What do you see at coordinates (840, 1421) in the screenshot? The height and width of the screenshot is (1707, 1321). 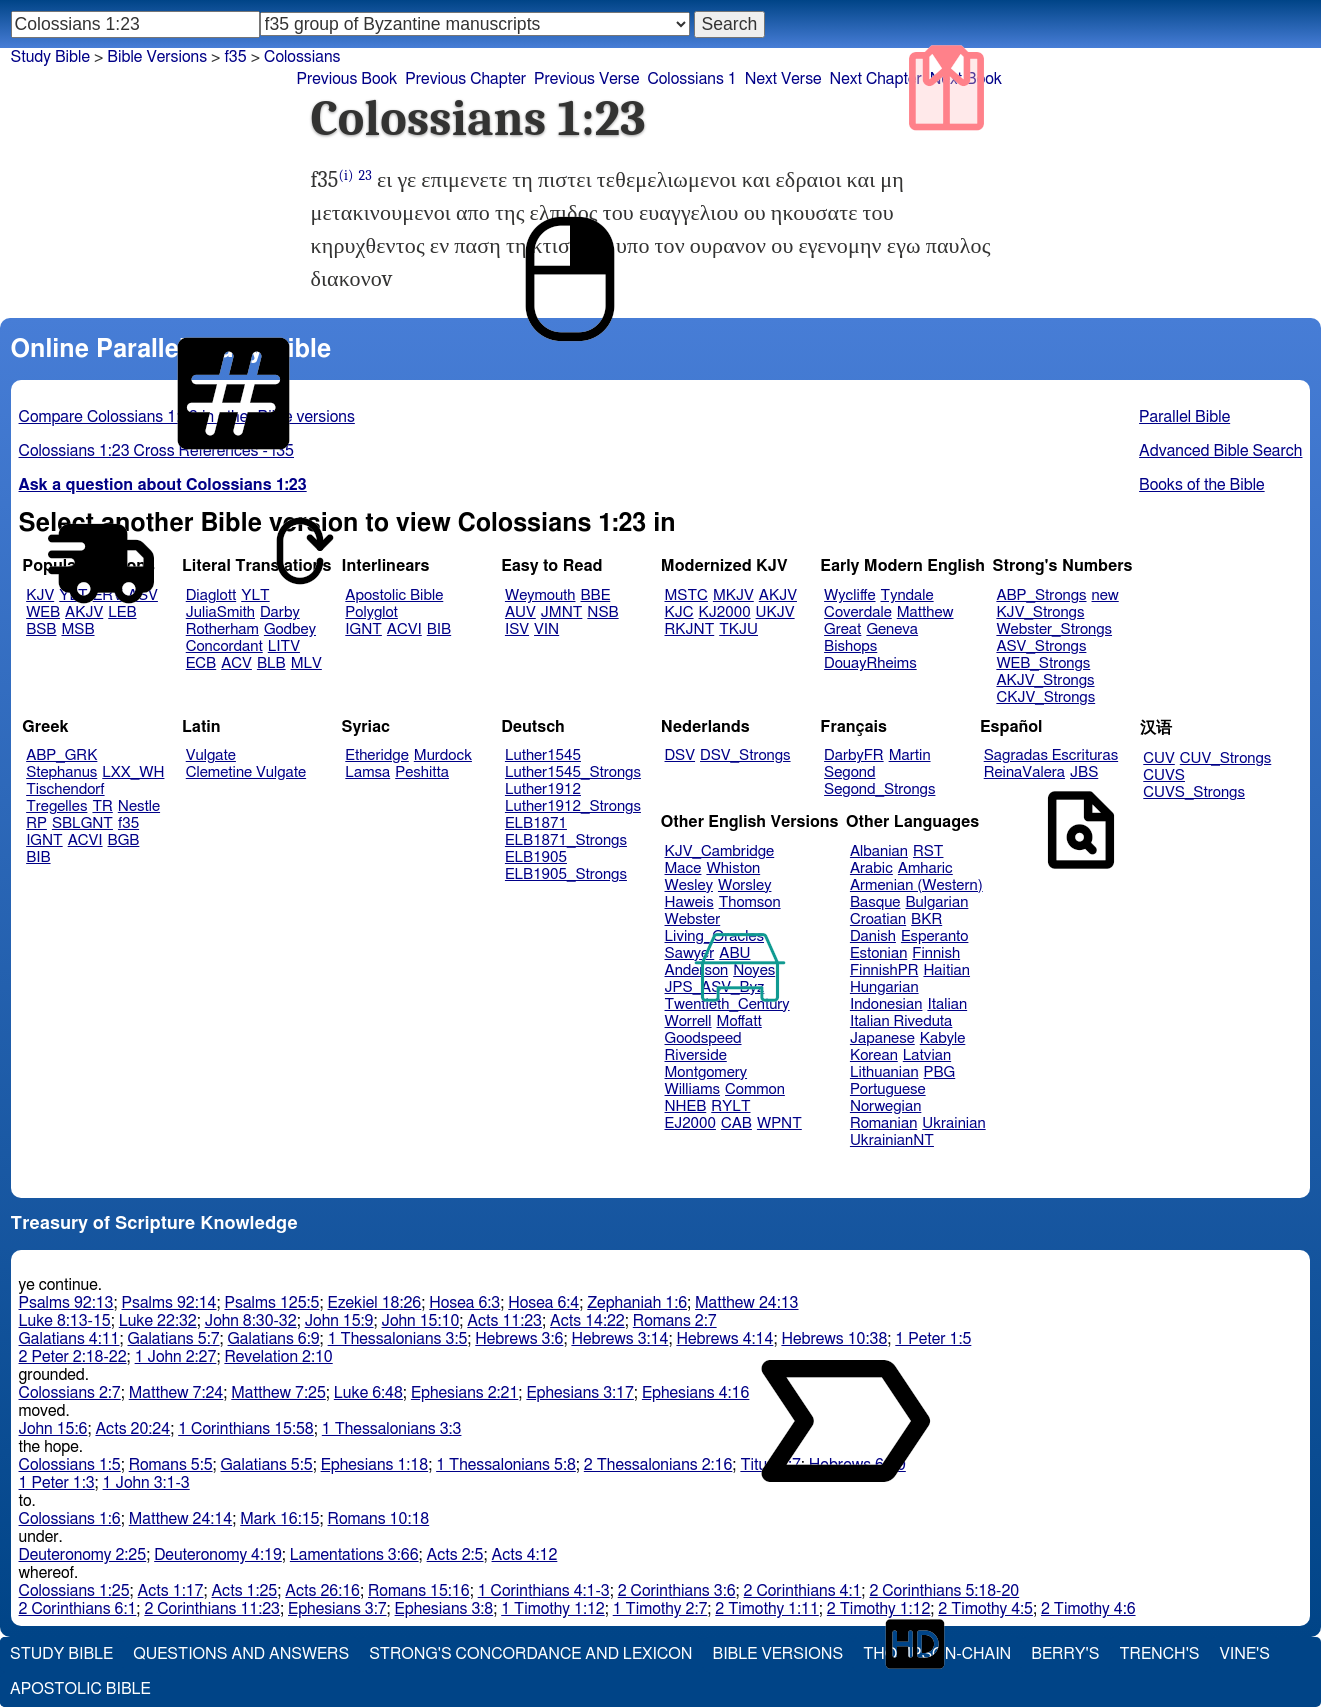 I see `add a tag or label to an item` at bounding box center [840, 1421].